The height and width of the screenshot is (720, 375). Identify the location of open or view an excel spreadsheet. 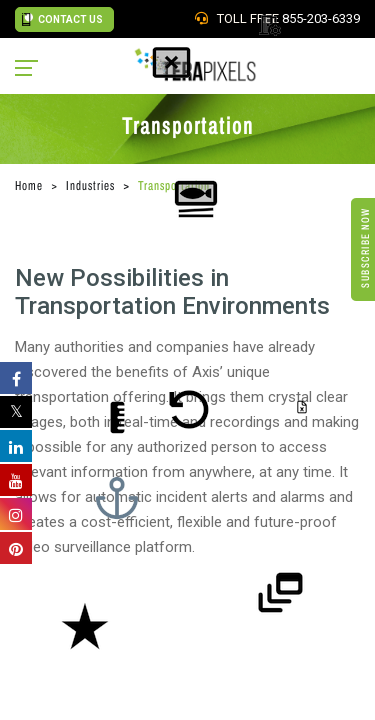
(302, 407).